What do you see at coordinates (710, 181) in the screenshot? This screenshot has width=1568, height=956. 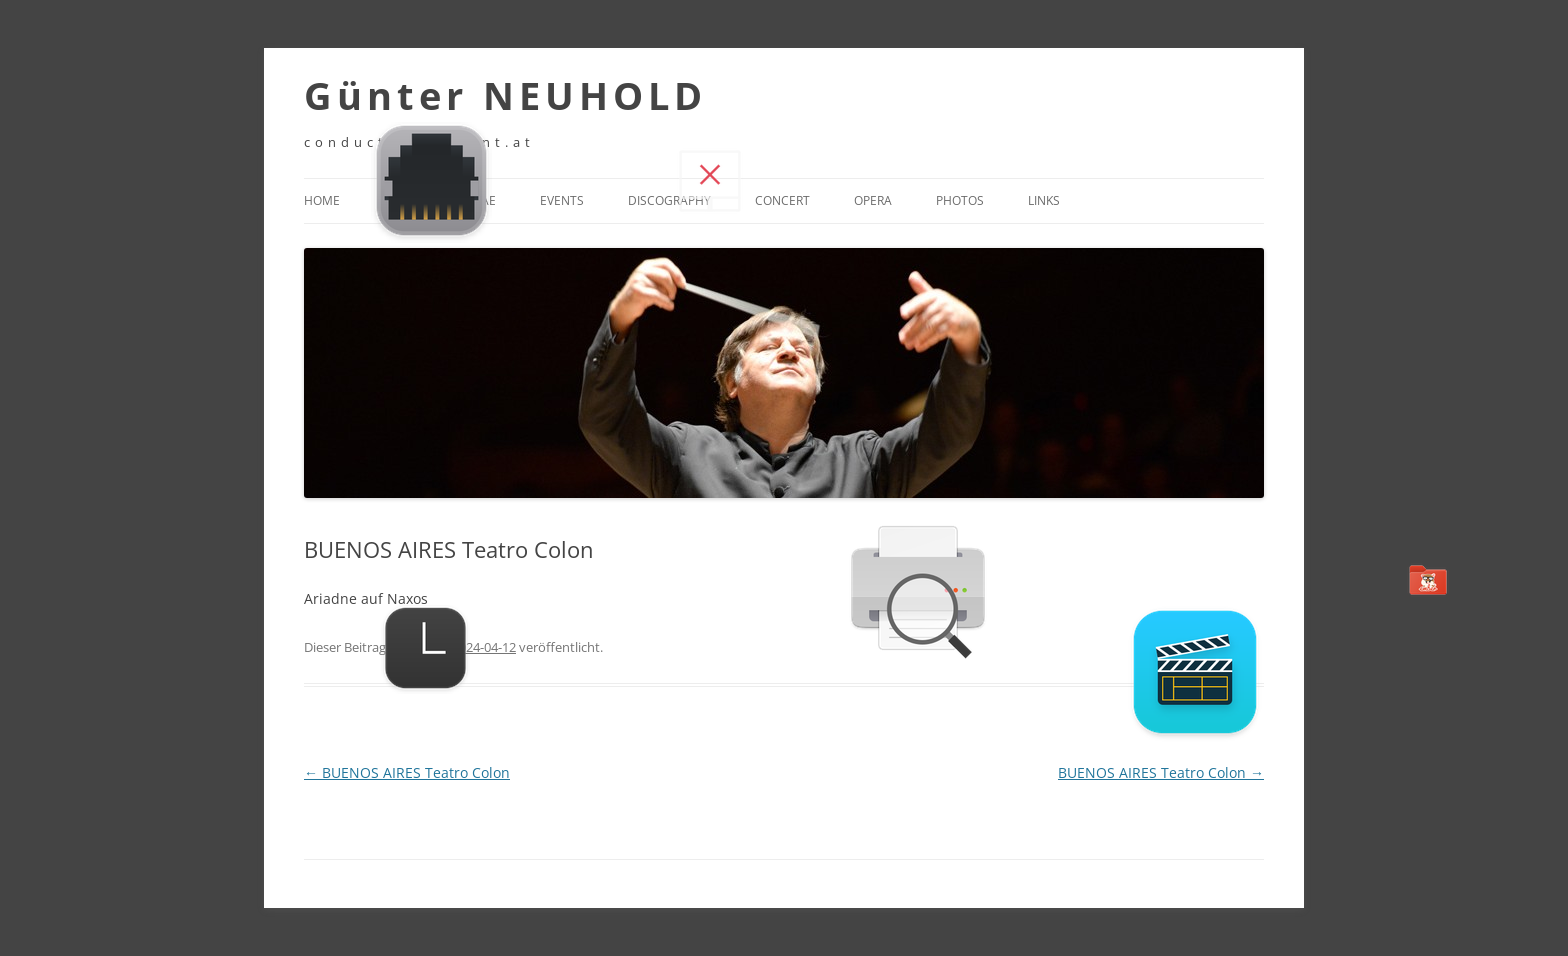 I see `touchpad is disabled or unavailable` at bounding box center [710, 181].